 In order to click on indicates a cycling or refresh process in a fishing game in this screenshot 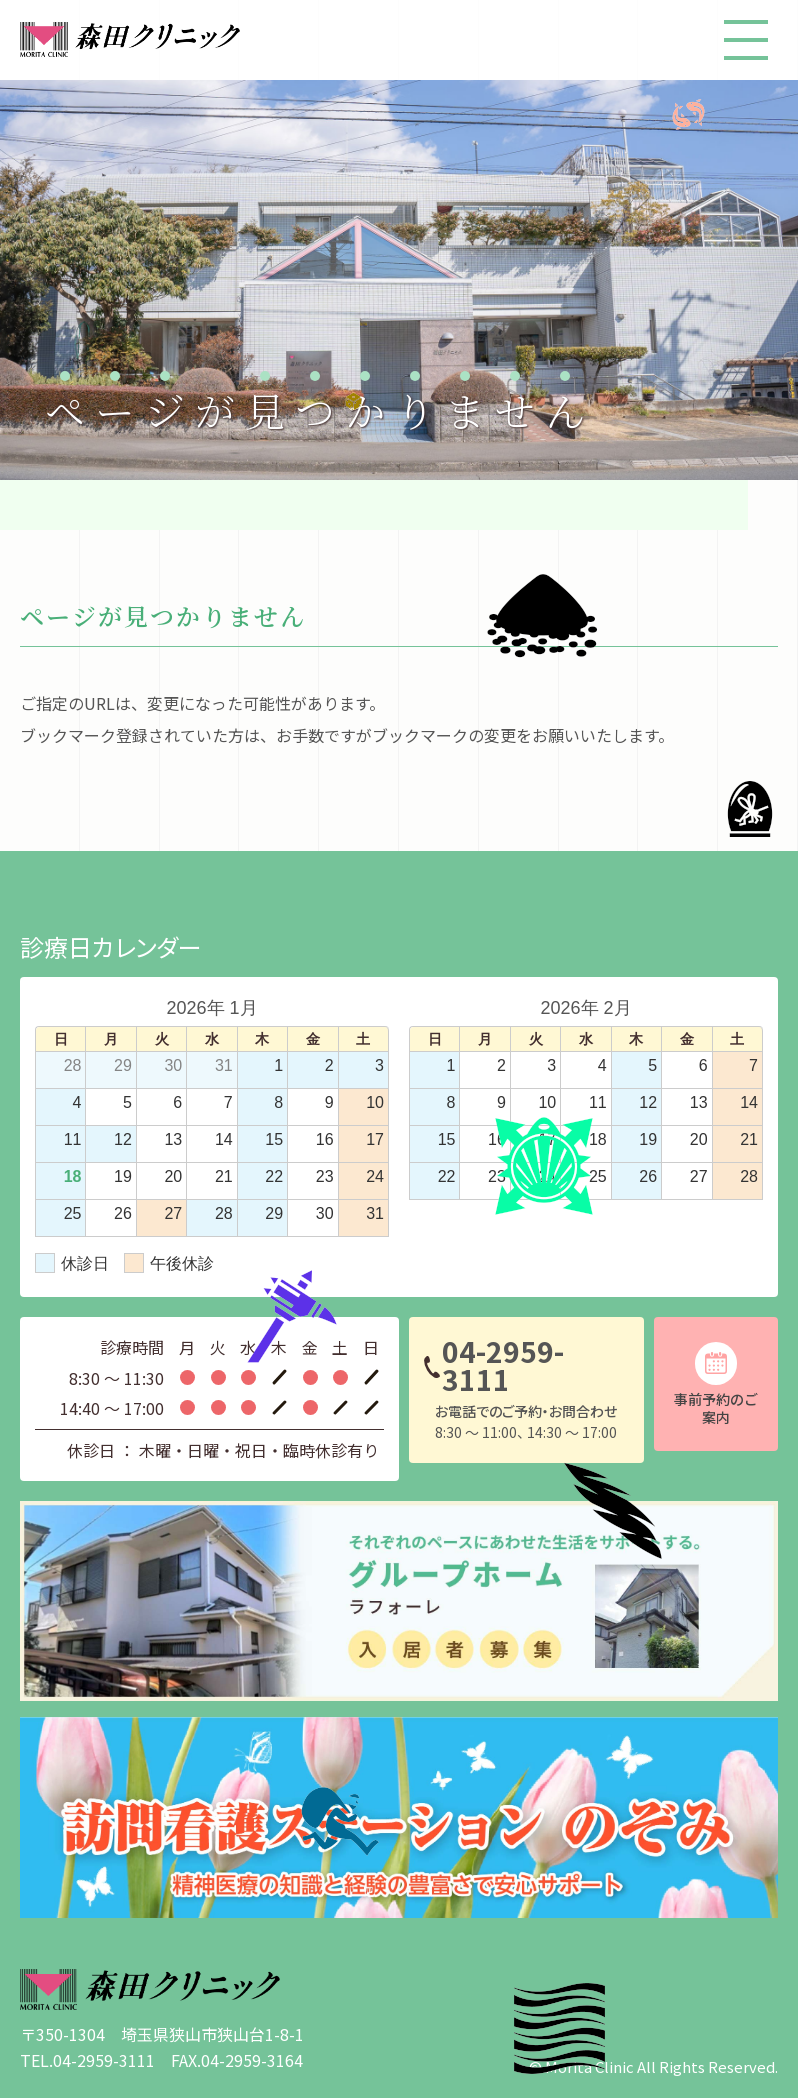, I will do `click(688, 114)`.